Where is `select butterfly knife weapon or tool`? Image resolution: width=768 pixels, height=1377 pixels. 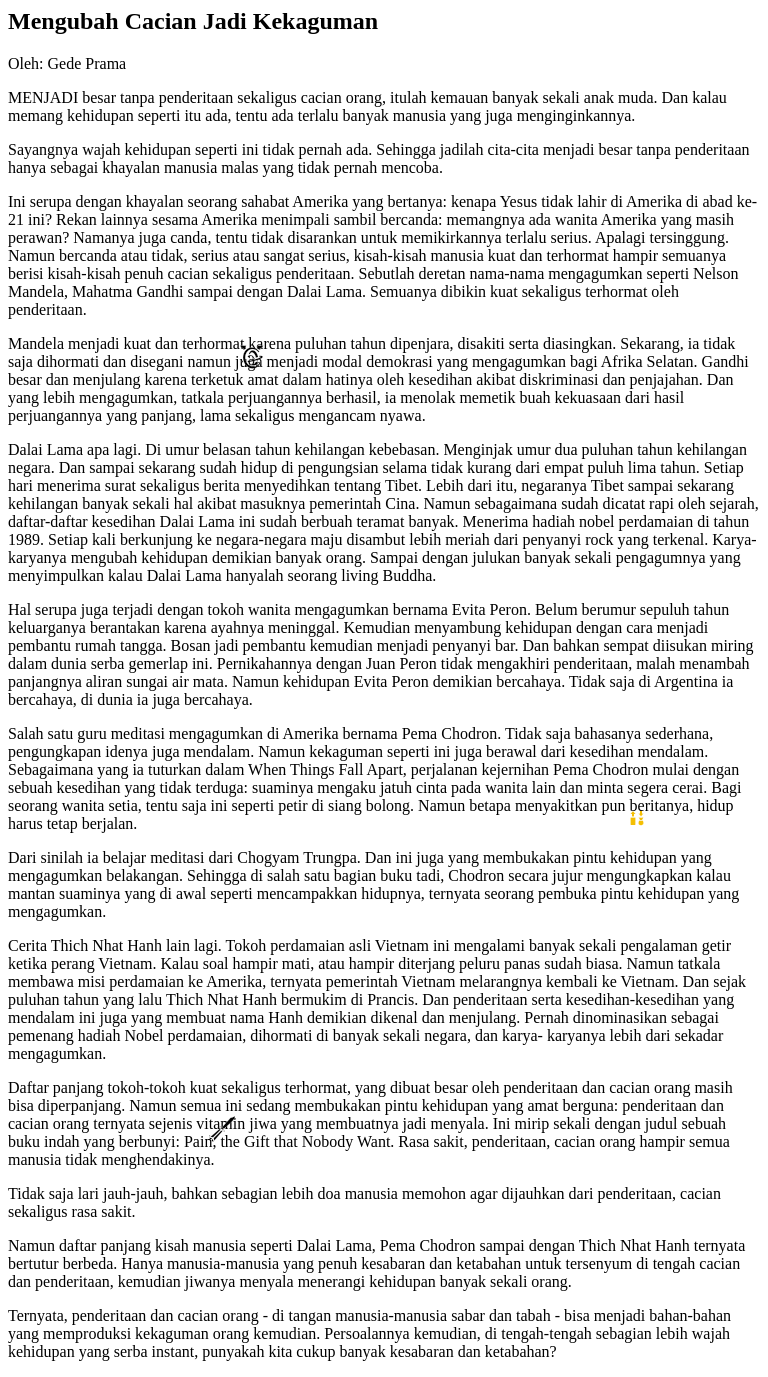 select butterfly knife weapon or tool is located at coordinates (222, 1129).